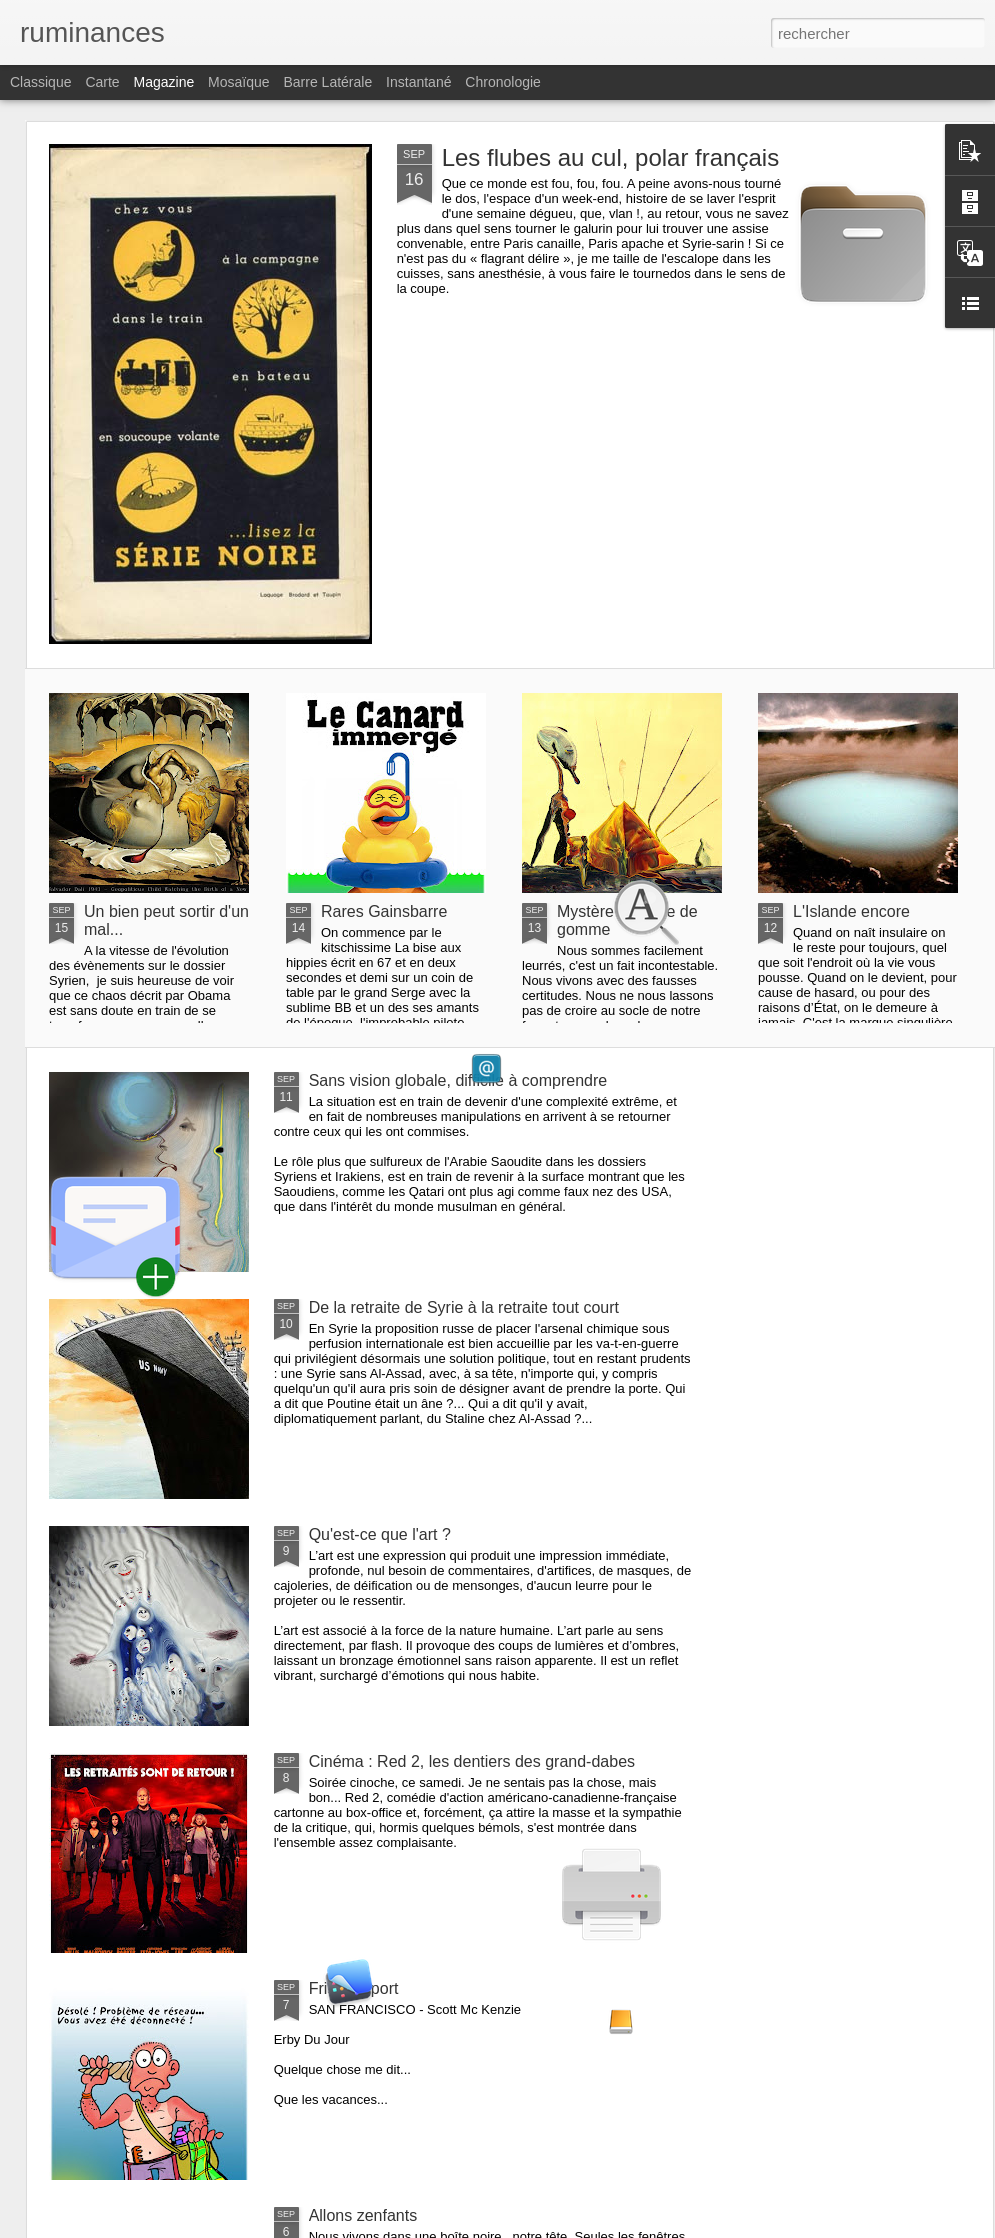 The width and height of the screenshot is (995, 2238). What do you see at coordinates (863, 244) in the screenshot?
I see `open the file manager application` at bounding box center [863, 244].